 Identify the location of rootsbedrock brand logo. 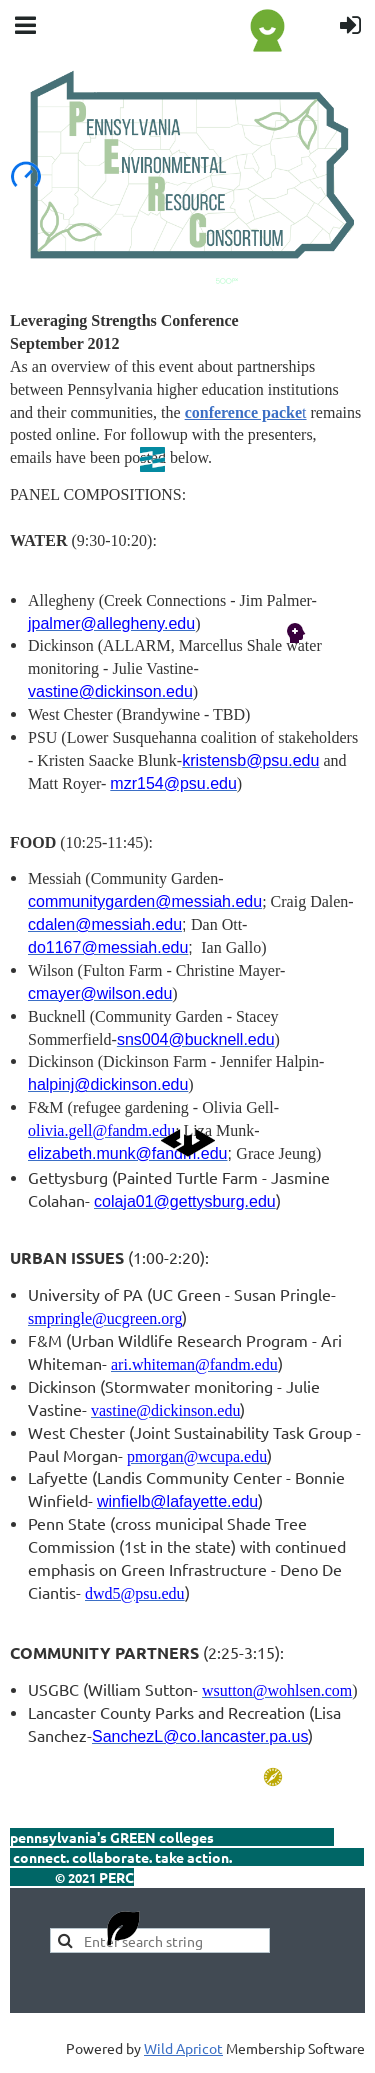
(152, 459).